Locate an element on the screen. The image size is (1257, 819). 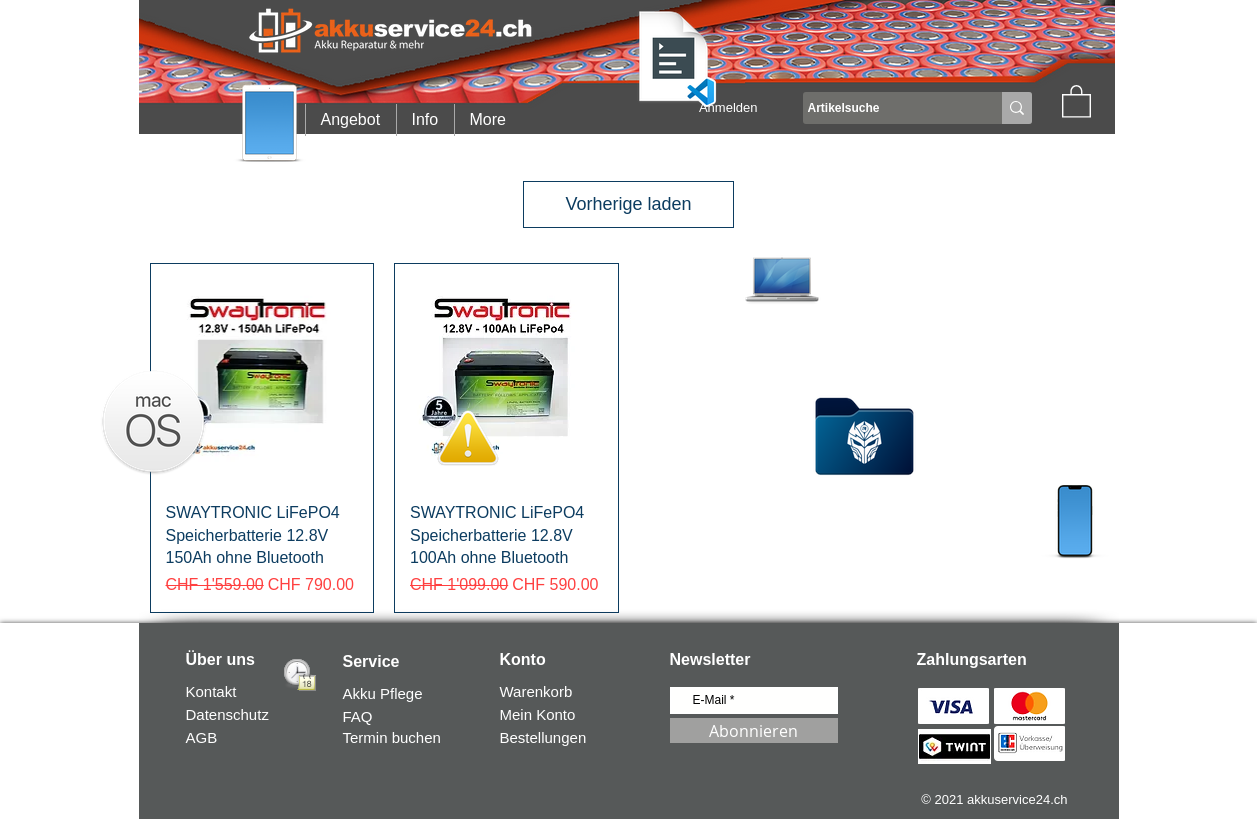
indicates a warning or caution alert requiring attention is located at coordinates (468, 438).